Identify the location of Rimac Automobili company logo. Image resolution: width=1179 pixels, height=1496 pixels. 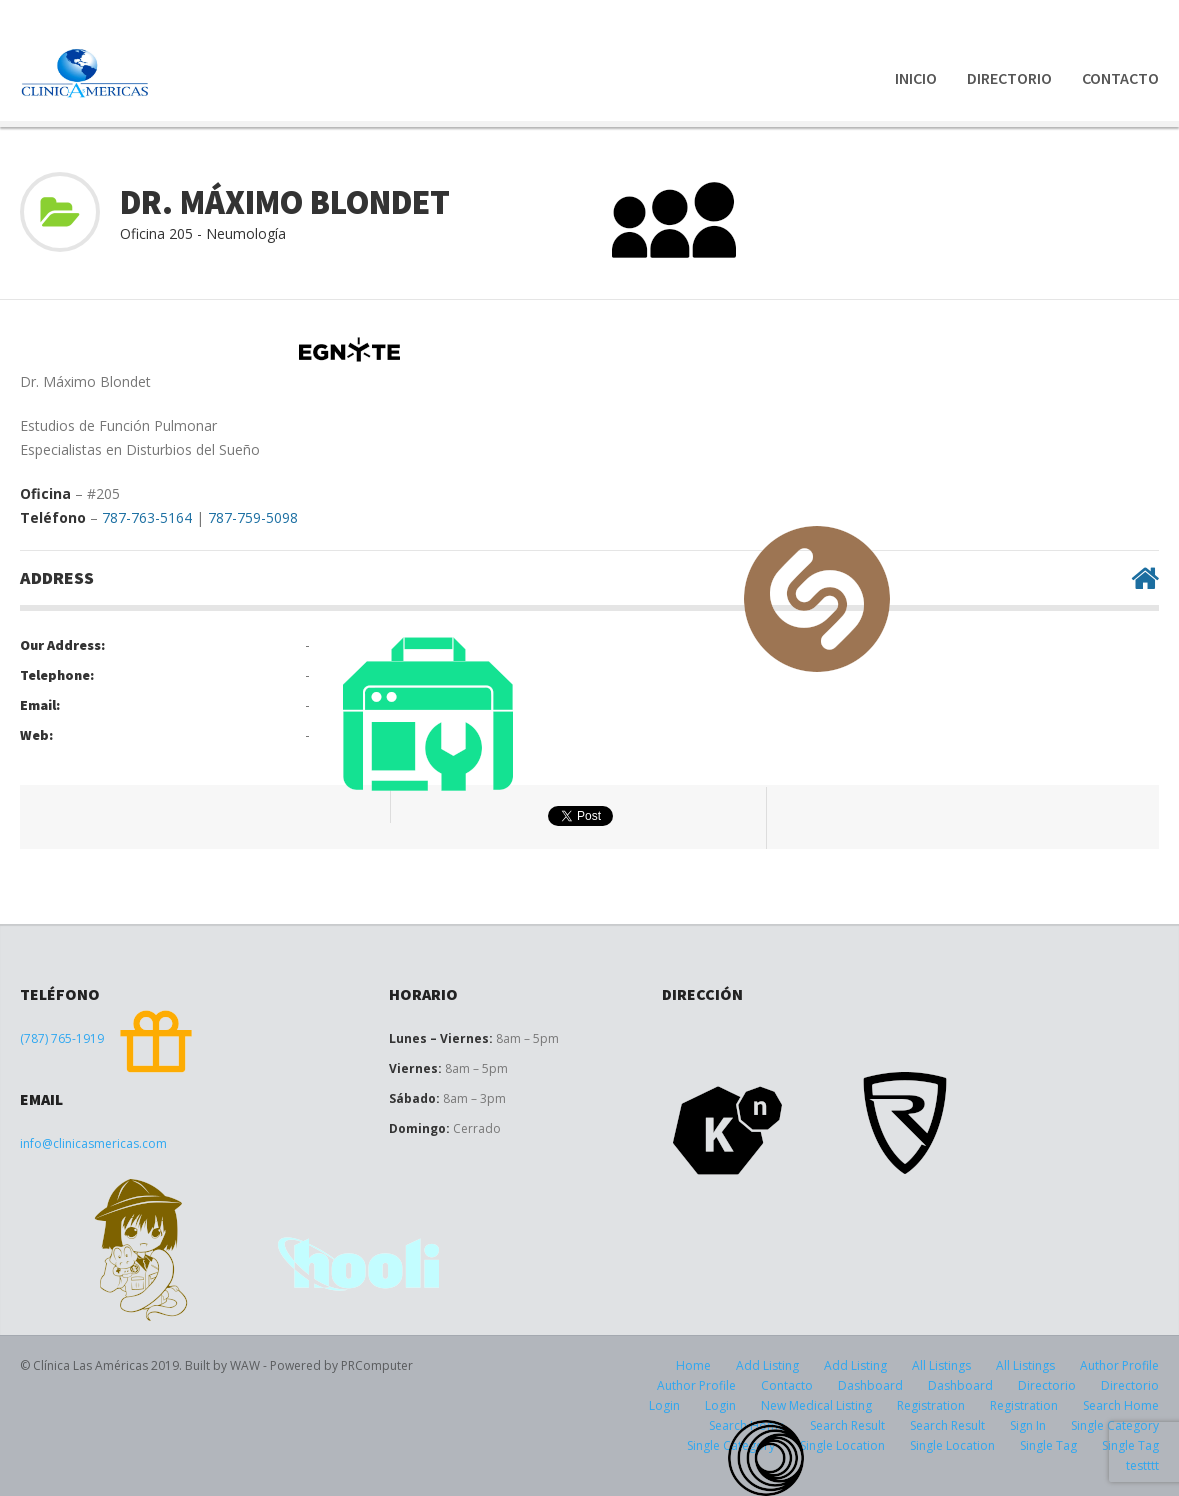
(905, 1123).